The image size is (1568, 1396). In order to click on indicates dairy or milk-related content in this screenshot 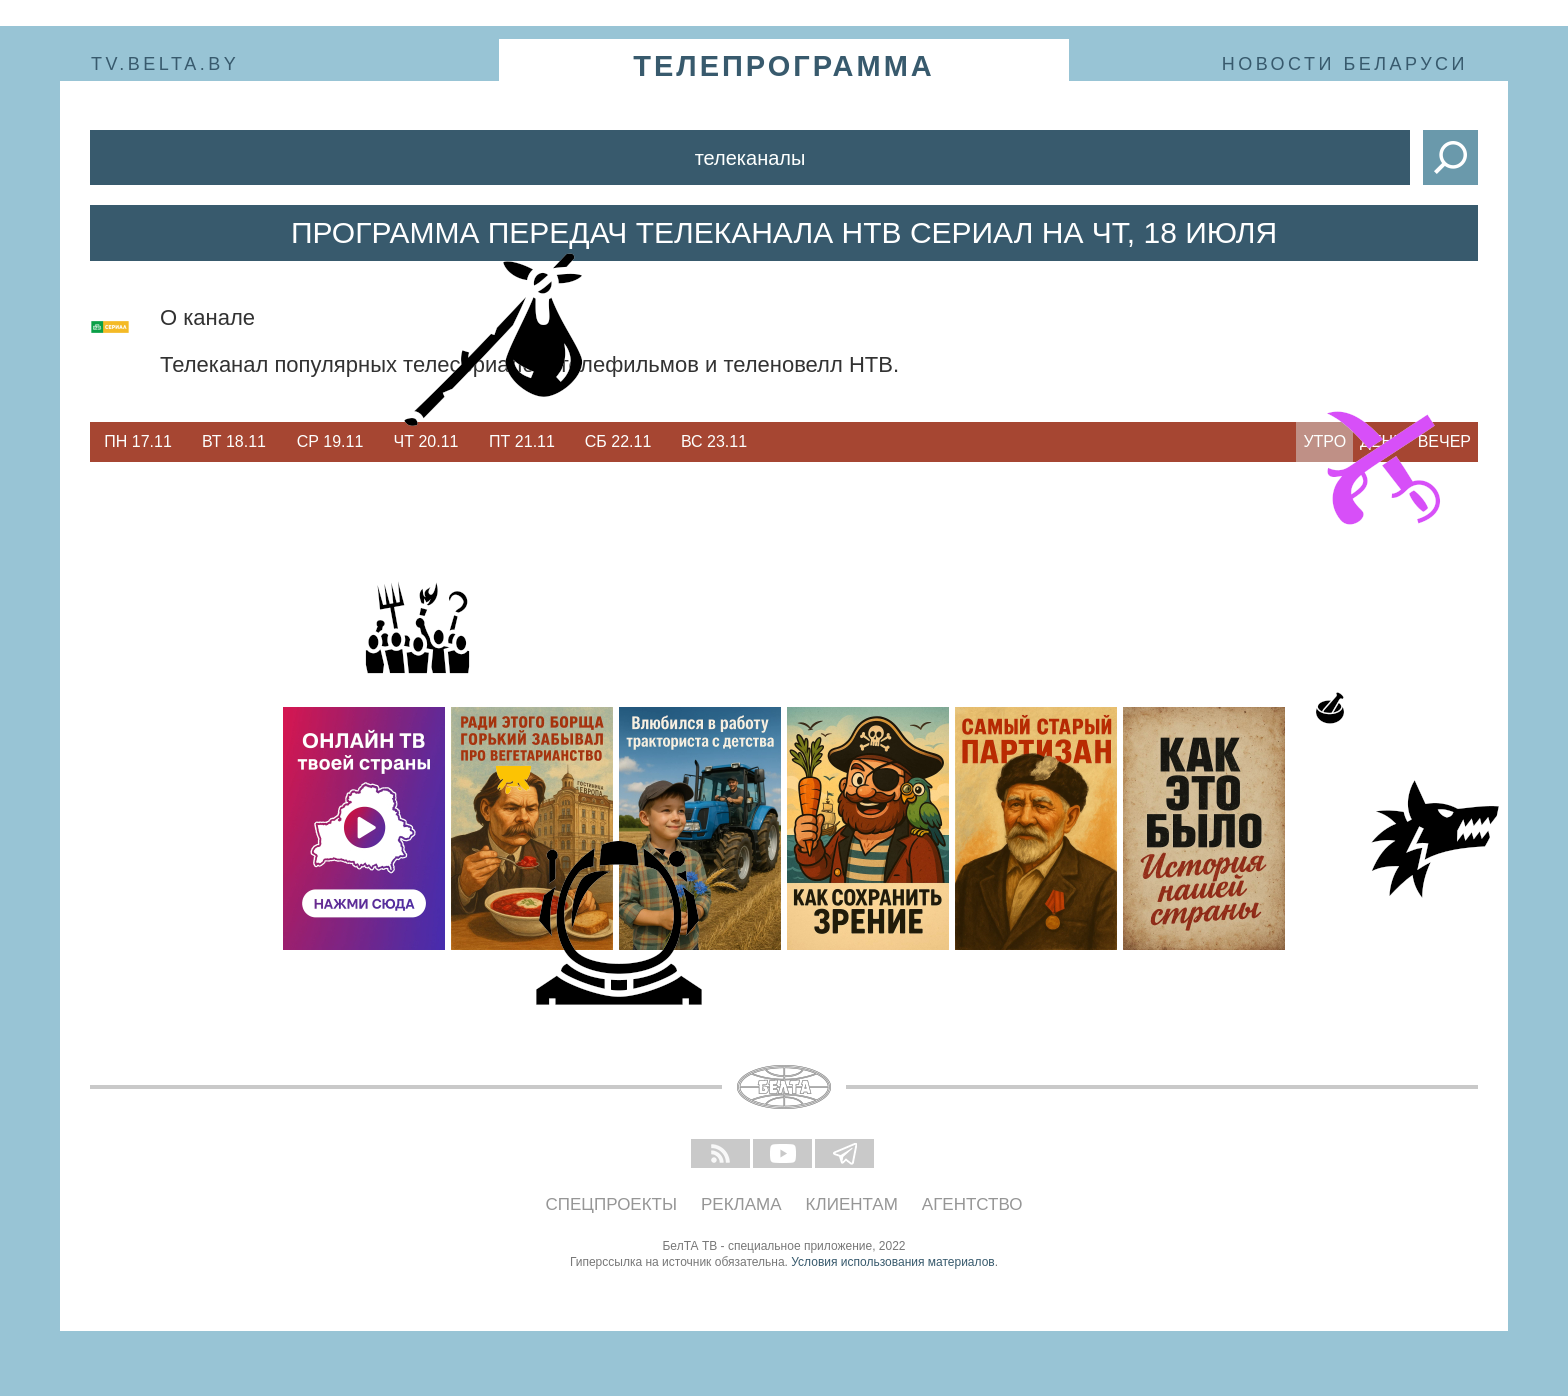, I will do `click(513, 783)`.